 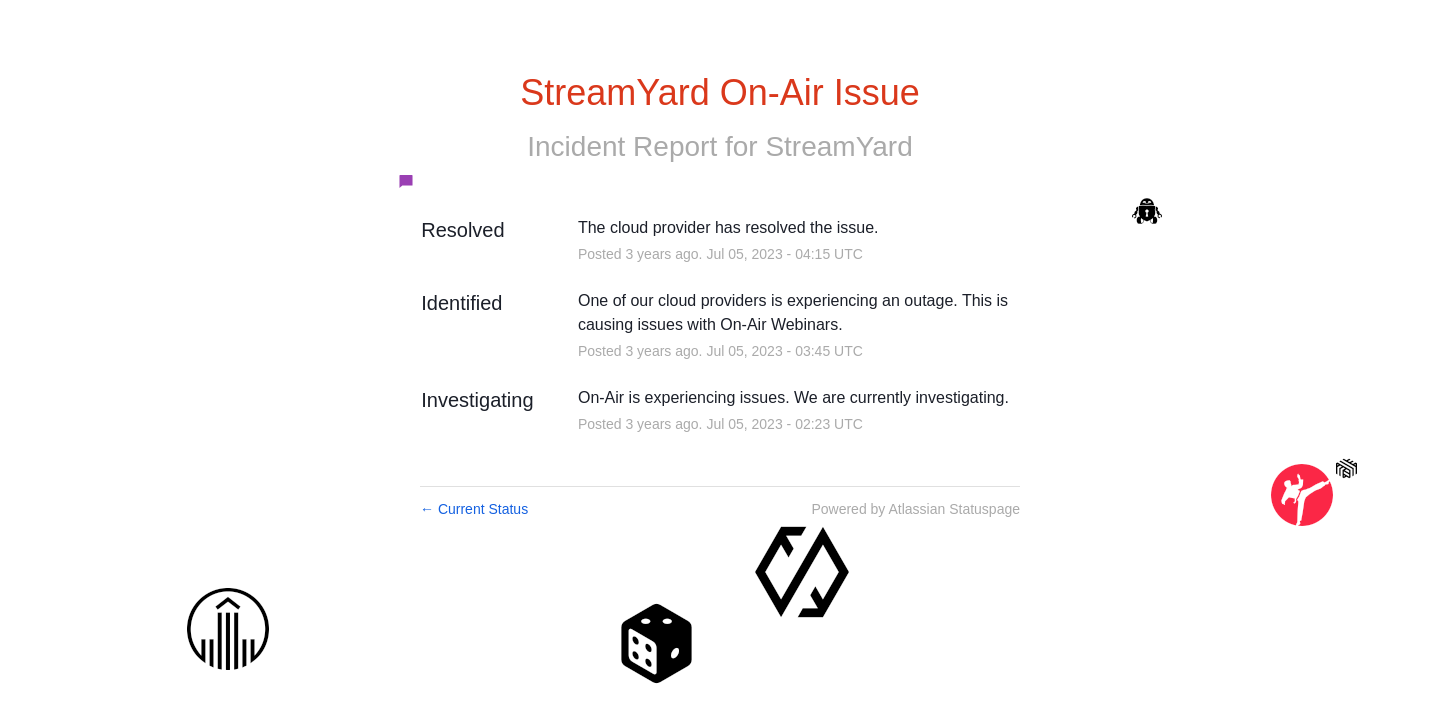 I want to click on randomize or shuffle content, so click(x=656, y=643).